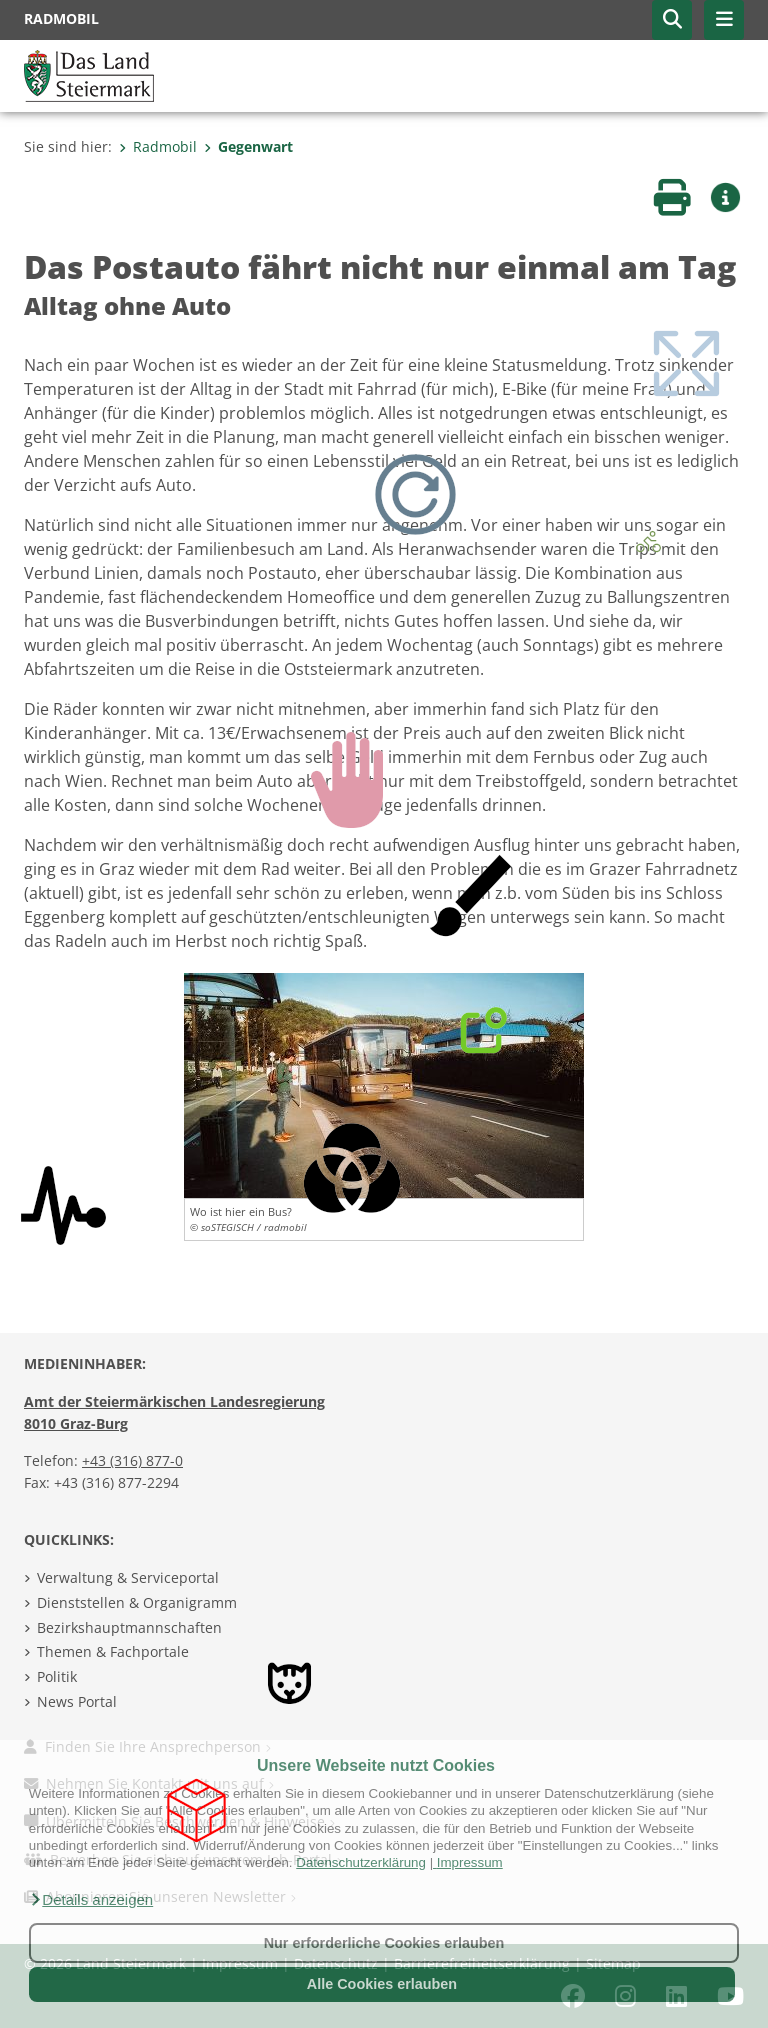  I want to click on stop or halt an action, so click(347, 780).